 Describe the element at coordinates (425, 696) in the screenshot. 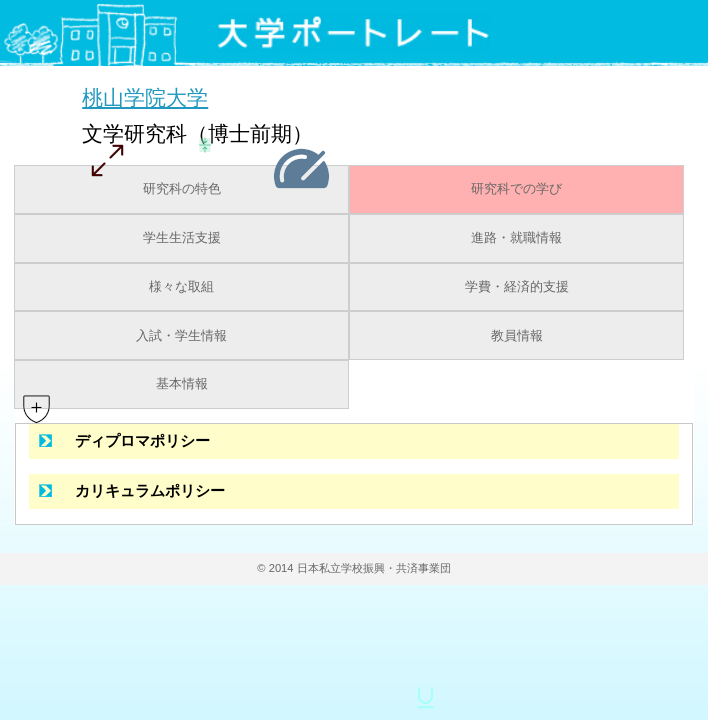

I see `apply underline formatting to selected text` at that location.